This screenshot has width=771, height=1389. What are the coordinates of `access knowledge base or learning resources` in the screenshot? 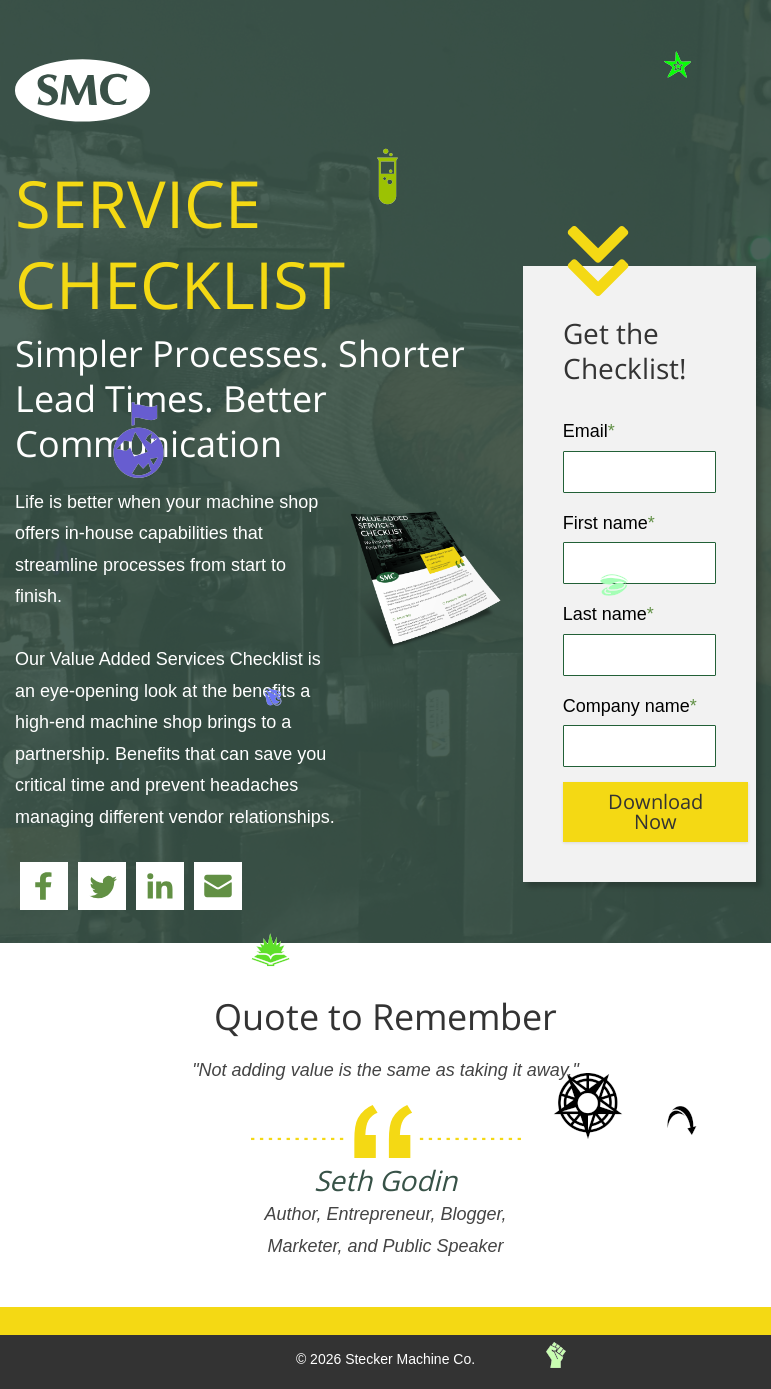 It's located at (270, 952).